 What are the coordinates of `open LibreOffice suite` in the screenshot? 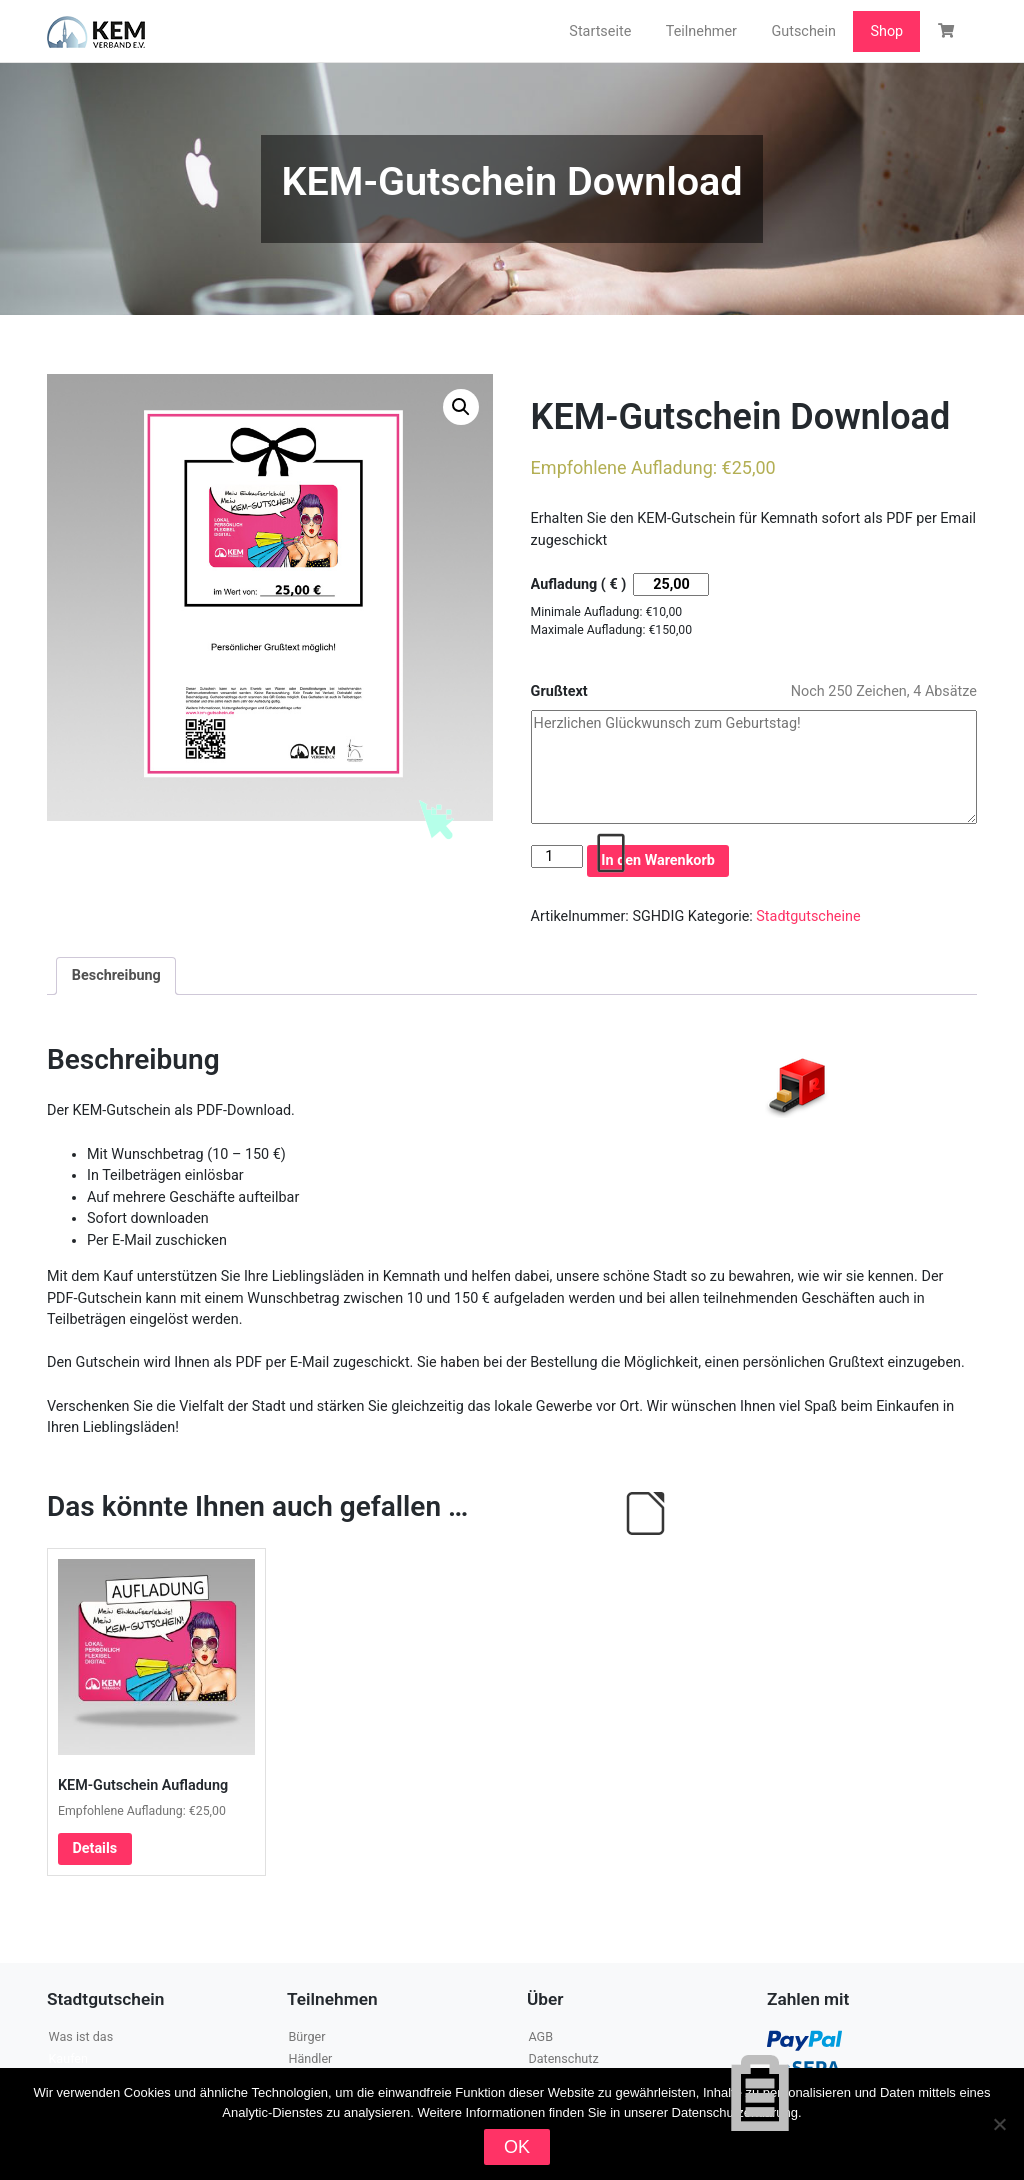 It's located at (645, 1513).